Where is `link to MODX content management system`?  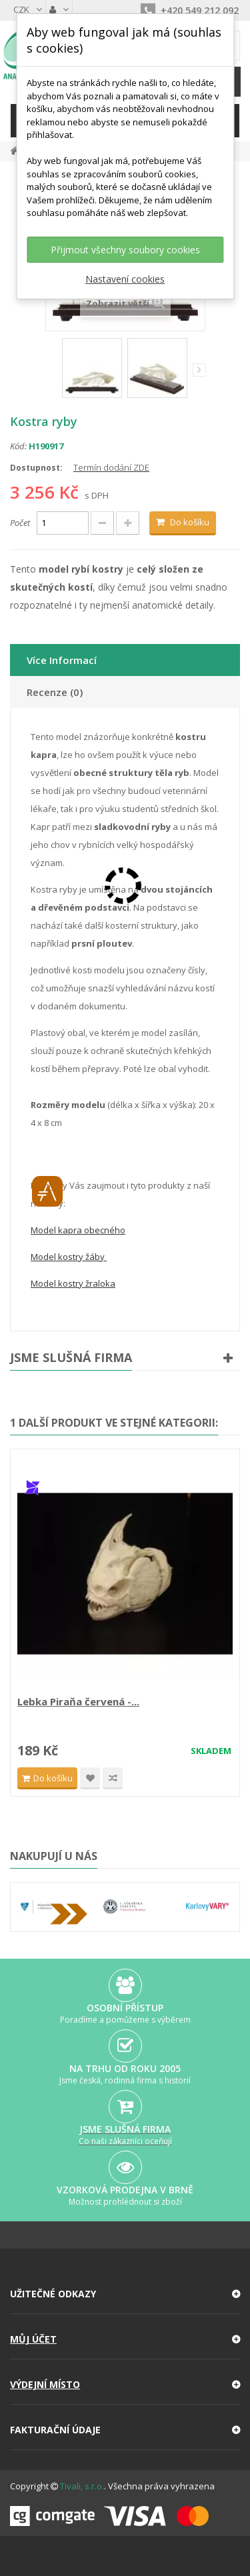 link to MODX content management system is located at coordinates (32, 1487).